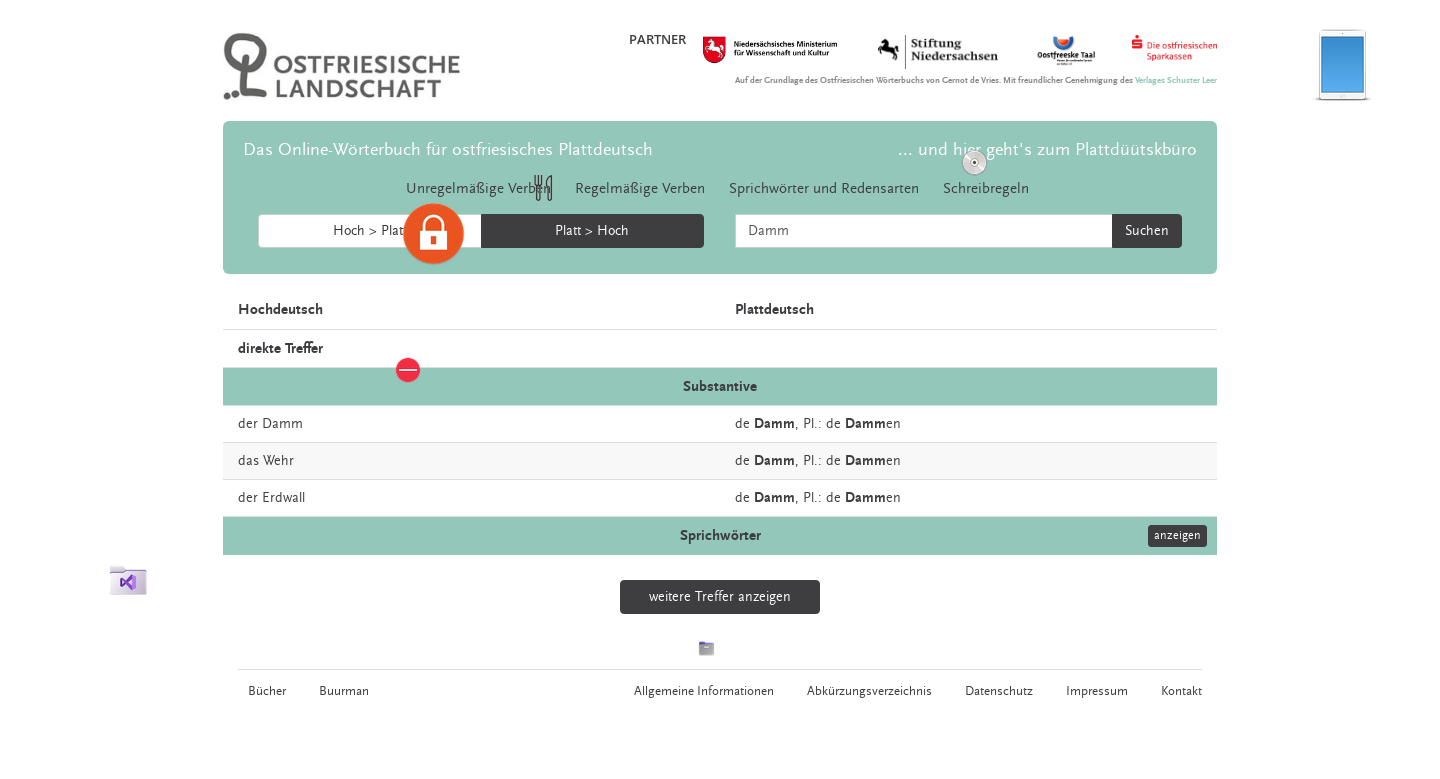  What do you see at coordinates (408, 370) in the screenshot?
I see `indicates an error or failed action` at bounding box center [408, 370].